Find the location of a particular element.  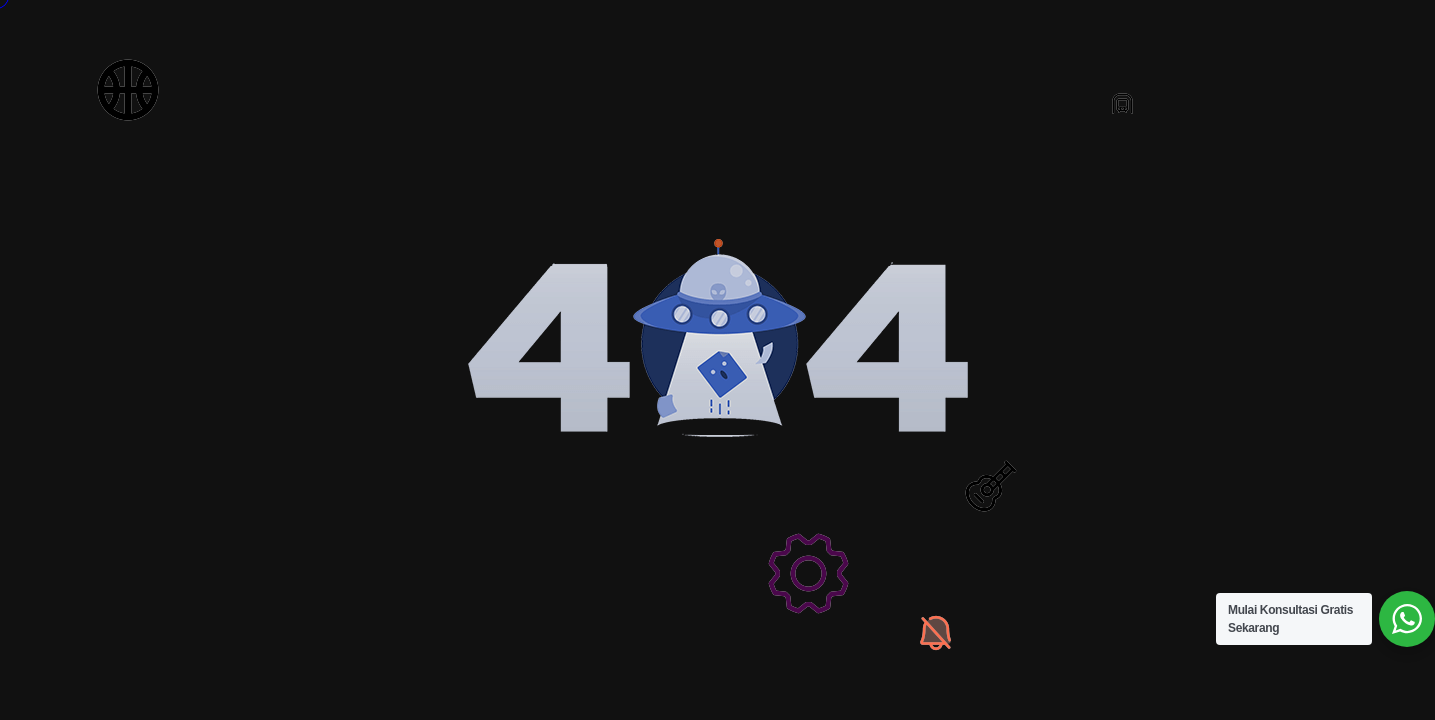

access sports or basketball-related content is located at coordinates (128, 90).